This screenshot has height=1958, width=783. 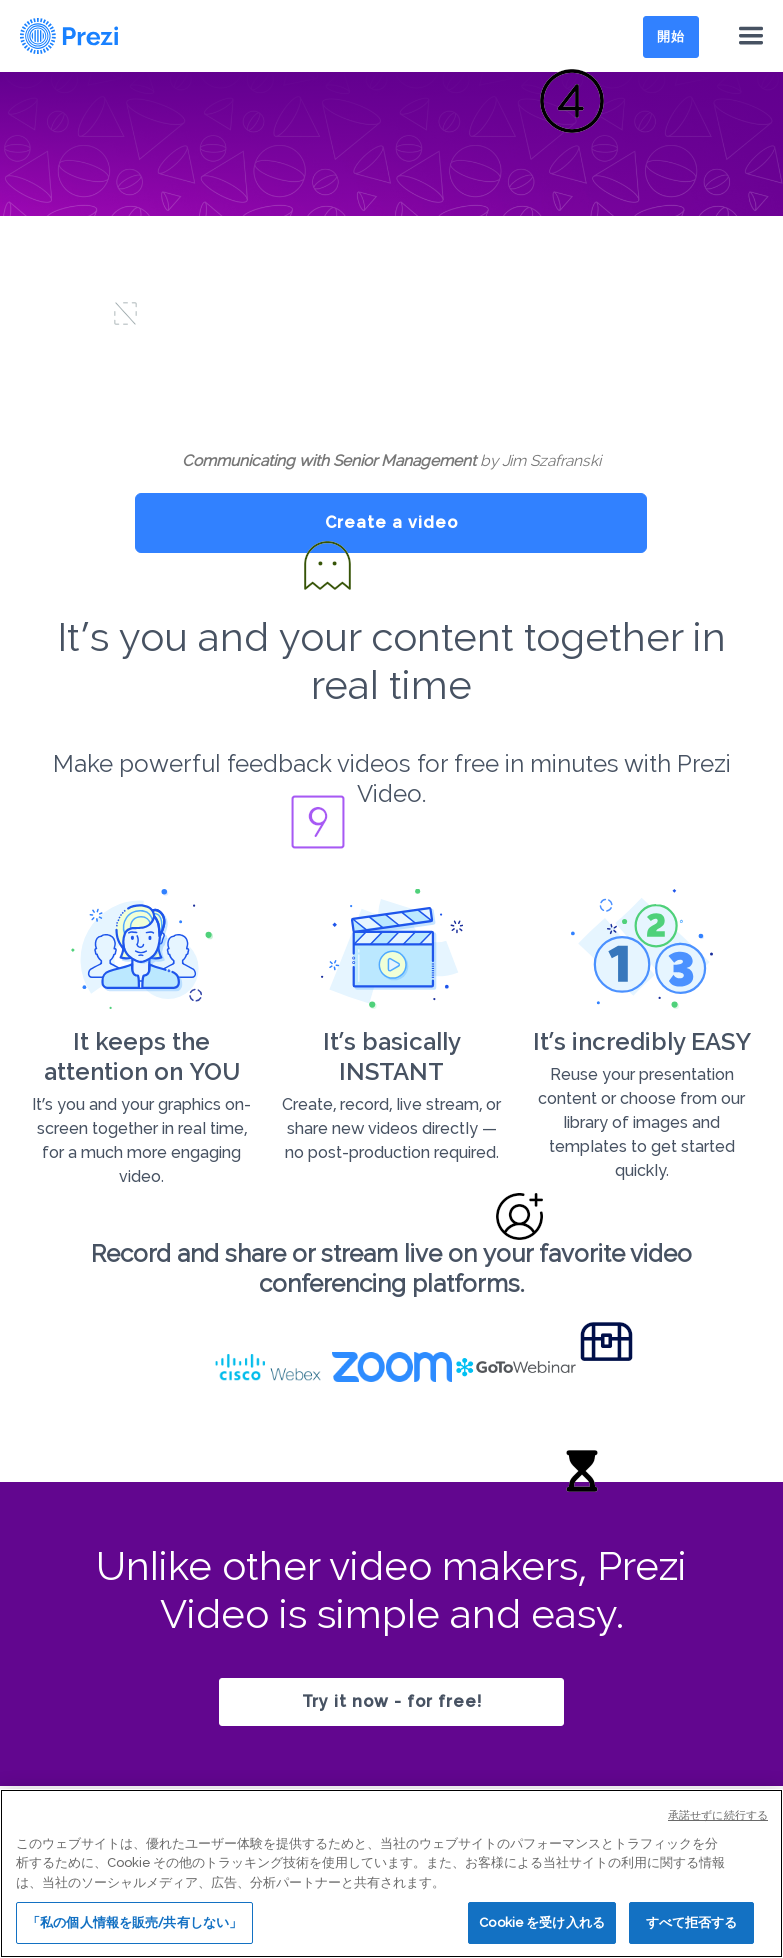 I want to click on indicates step four in a multi-step process, so click(x=572, y=101).